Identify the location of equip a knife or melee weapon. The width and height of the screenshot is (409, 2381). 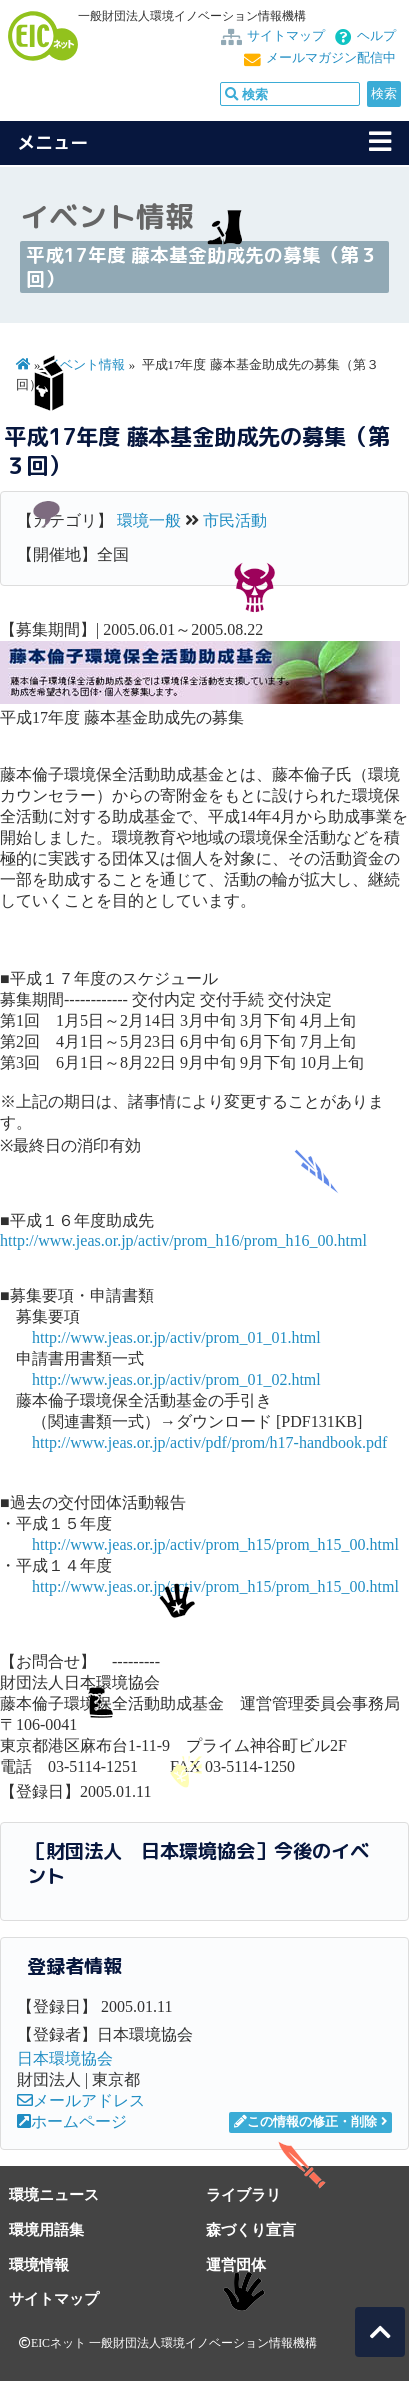
(302, 2165).